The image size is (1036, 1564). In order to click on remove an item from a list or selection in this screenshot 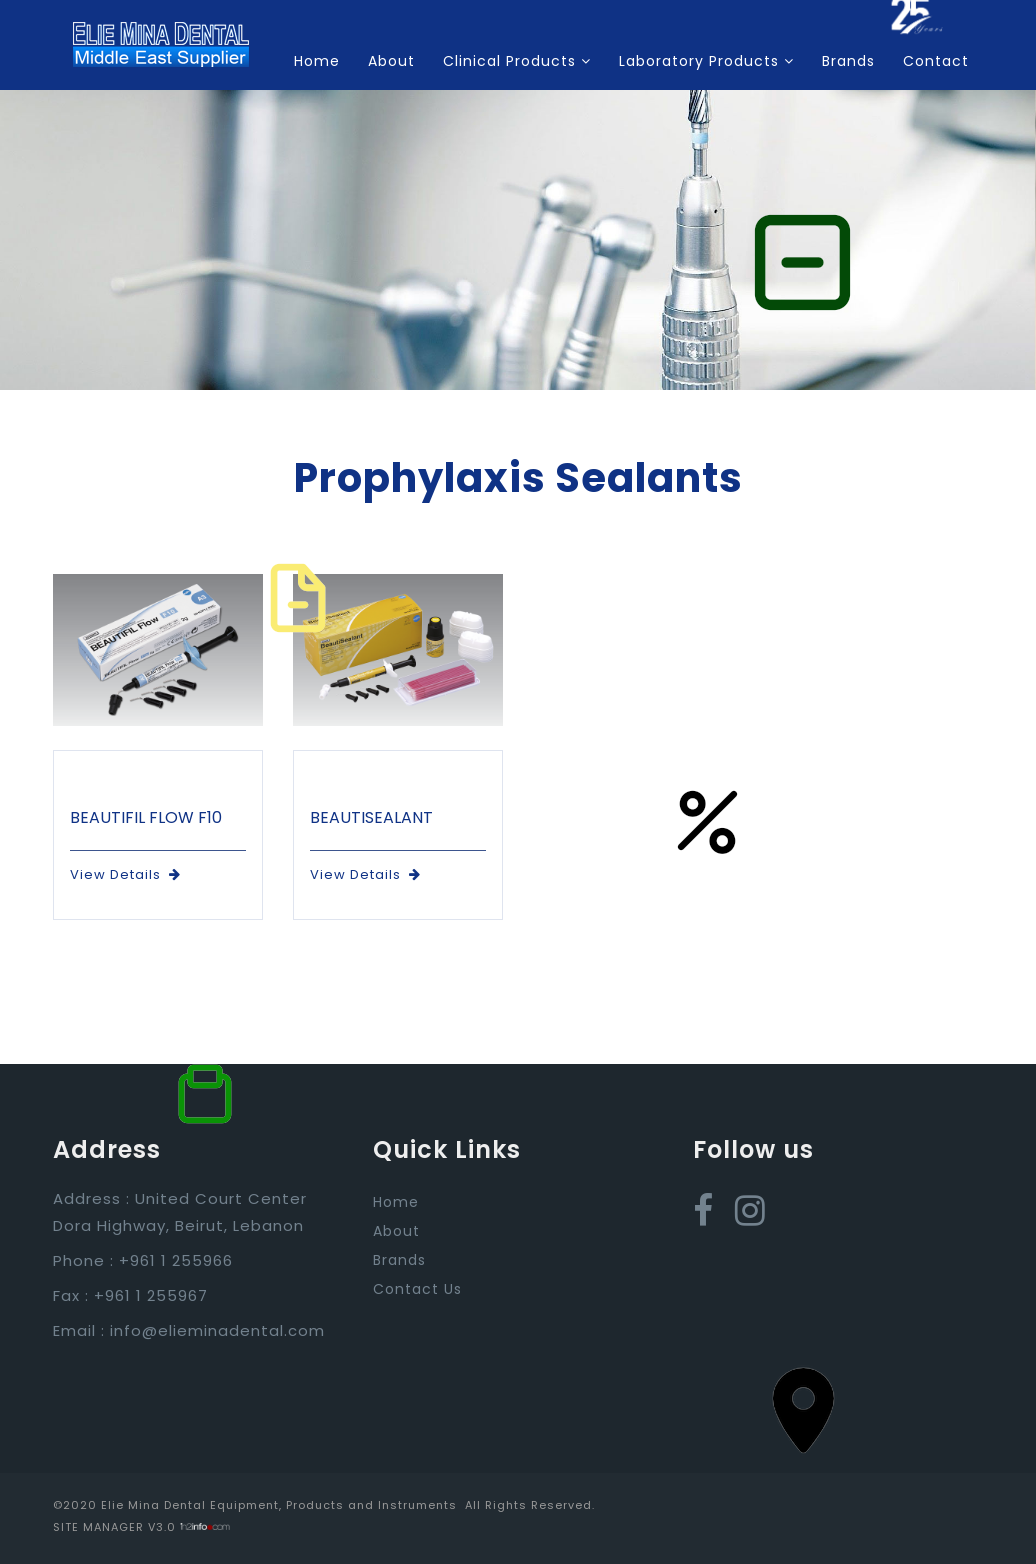, I will do `click(802, 262)`.